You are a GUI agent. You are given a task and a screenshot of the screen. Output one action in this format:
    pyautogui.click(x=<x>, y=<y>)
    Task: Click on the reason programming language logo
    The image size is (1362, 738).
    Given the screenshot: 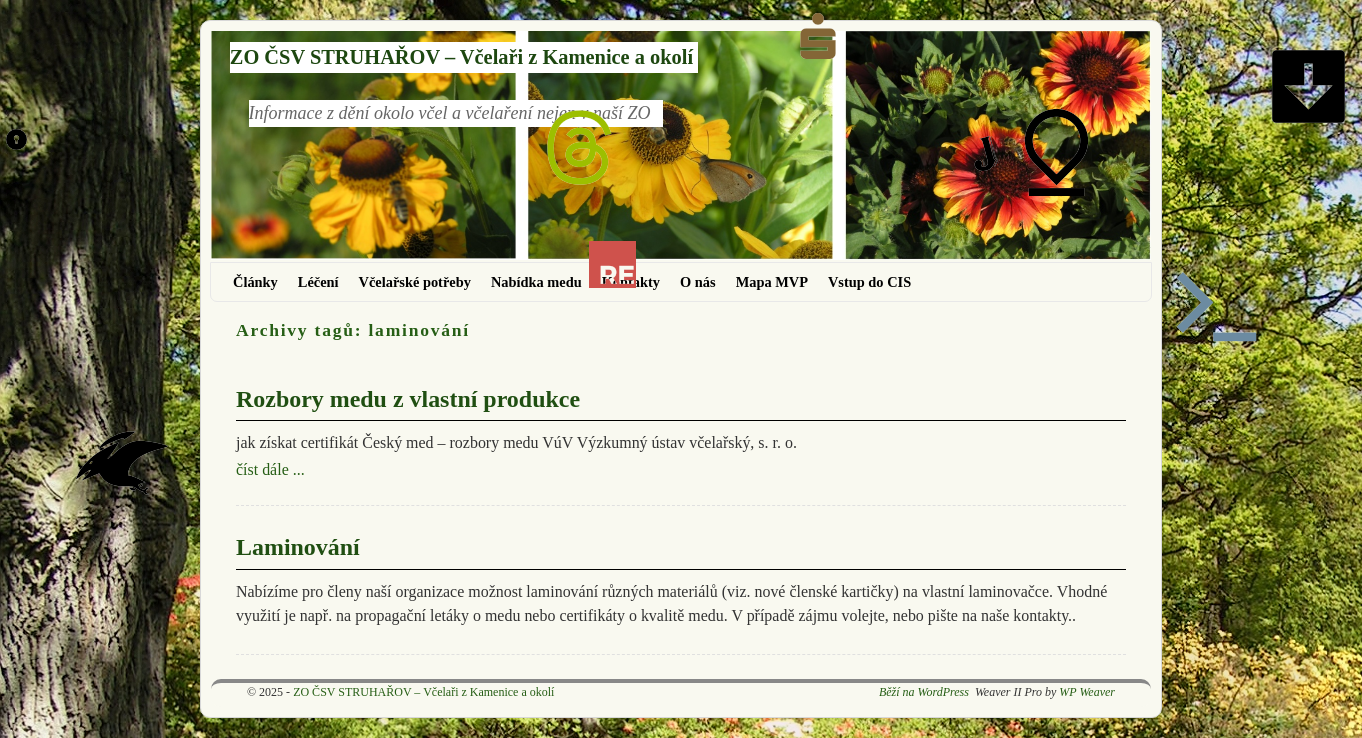 What is the action you would take?
    pyautogui.click(x=612, y=264)
    